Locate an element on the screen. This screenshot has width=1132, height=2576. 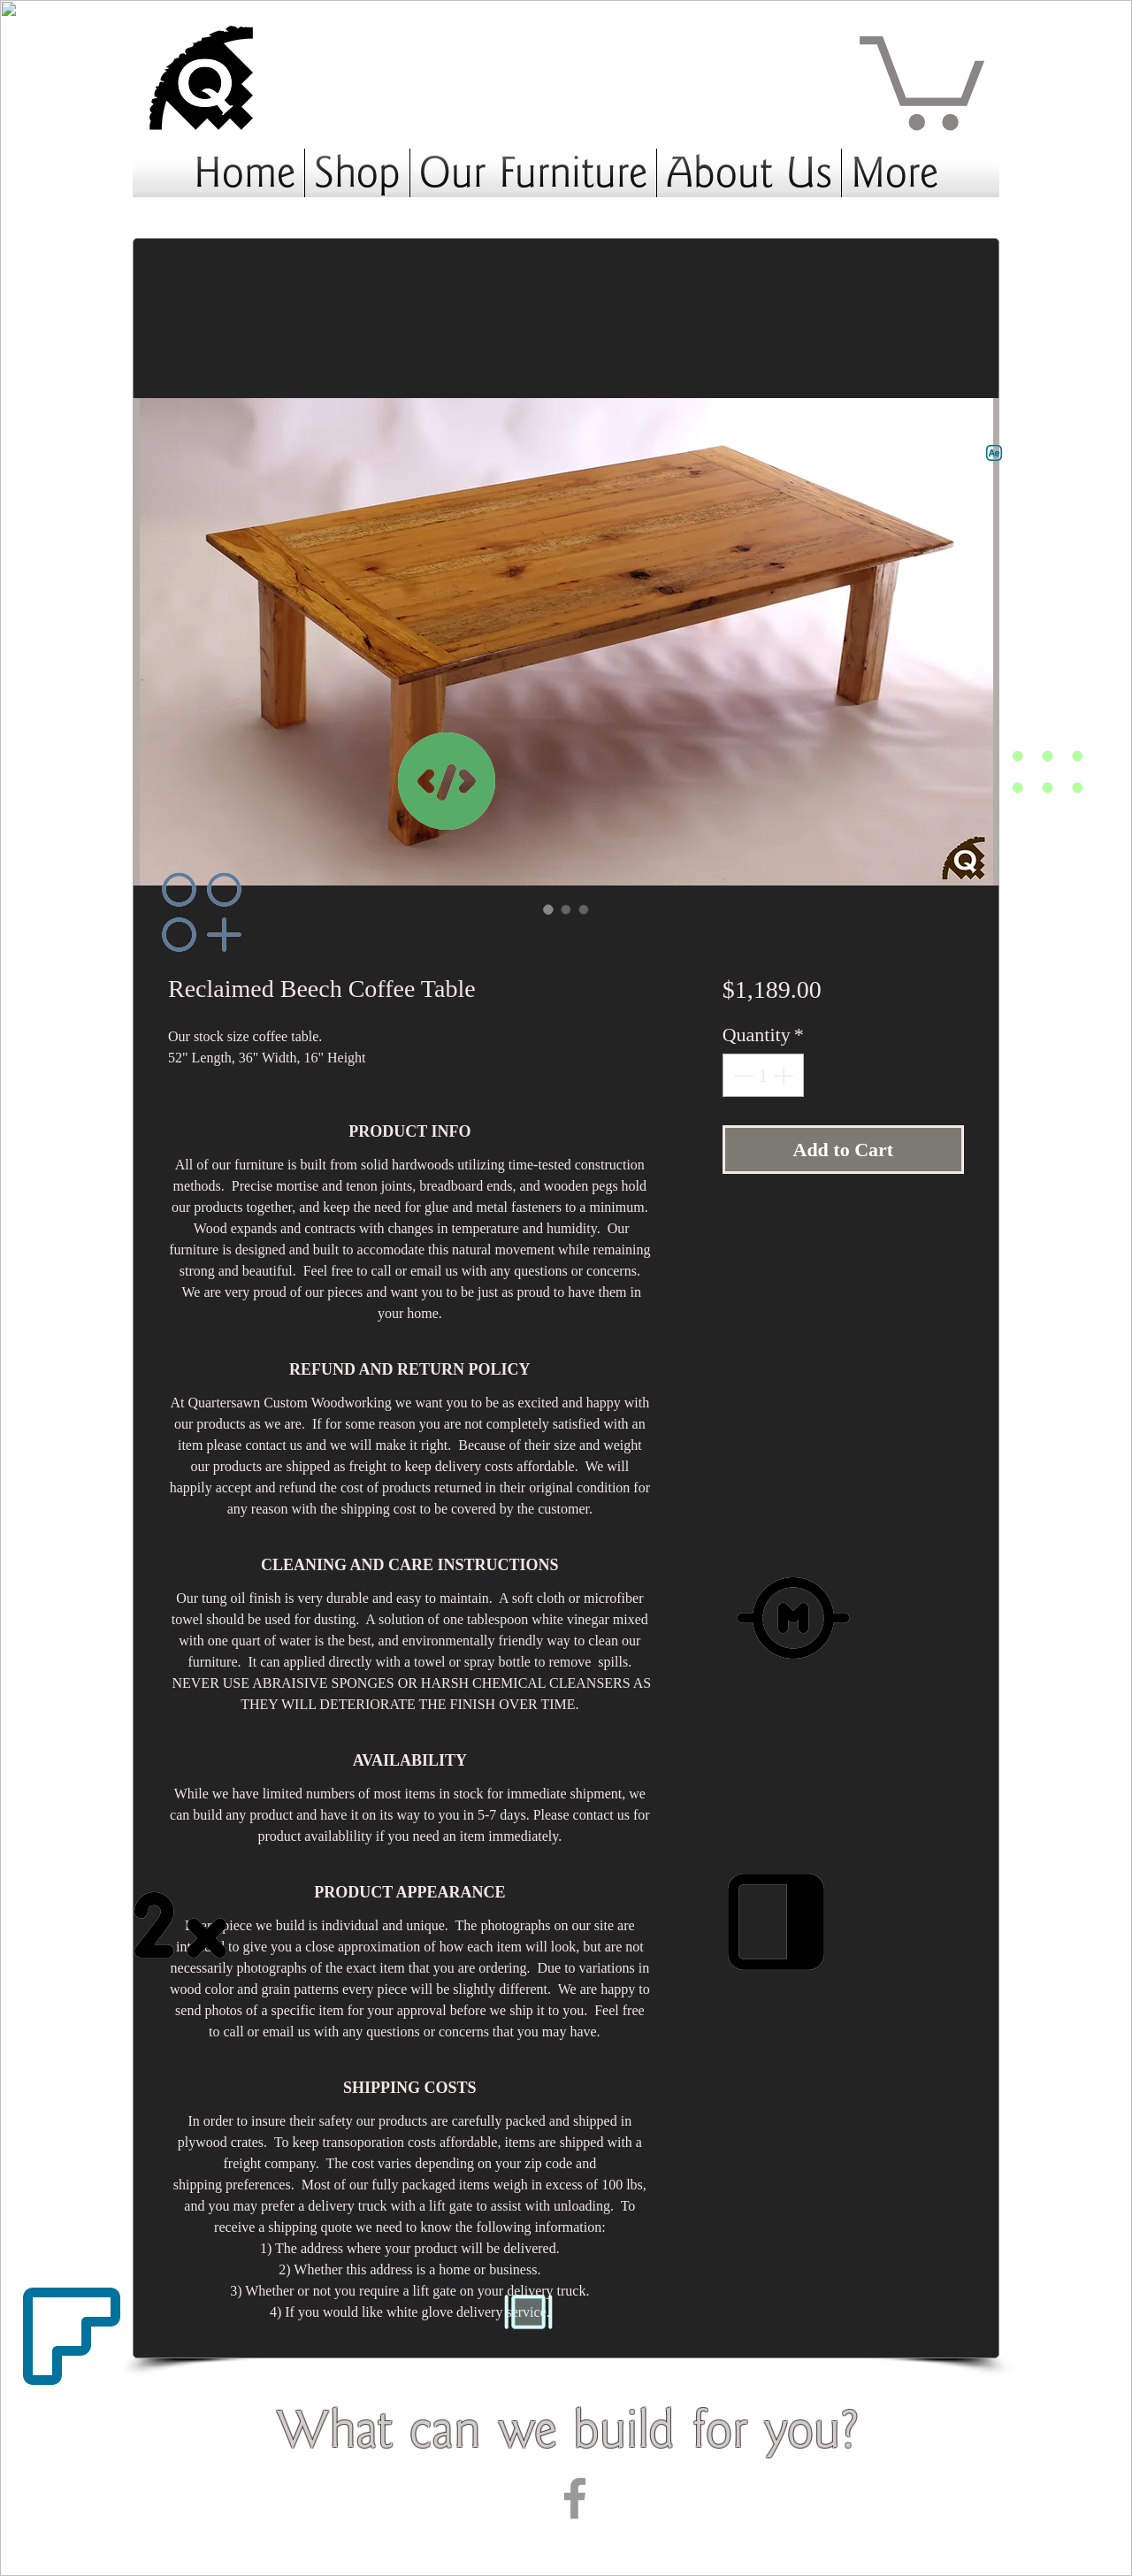
drag to reorder or rearrange items is located at coordinates (1047, 771).